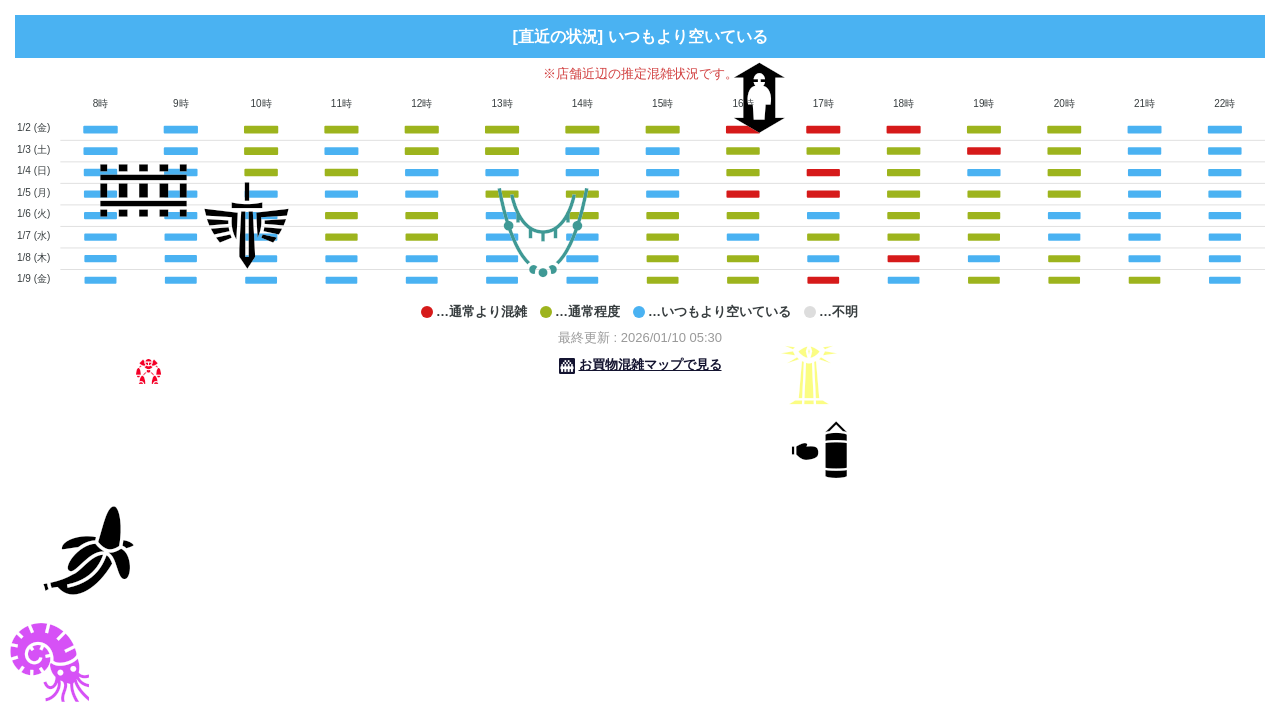  What do you see at coordinates (49, 662) in the screenshot?
I see `fossil or paleontology category indicator` at bounding box center [49, 662].